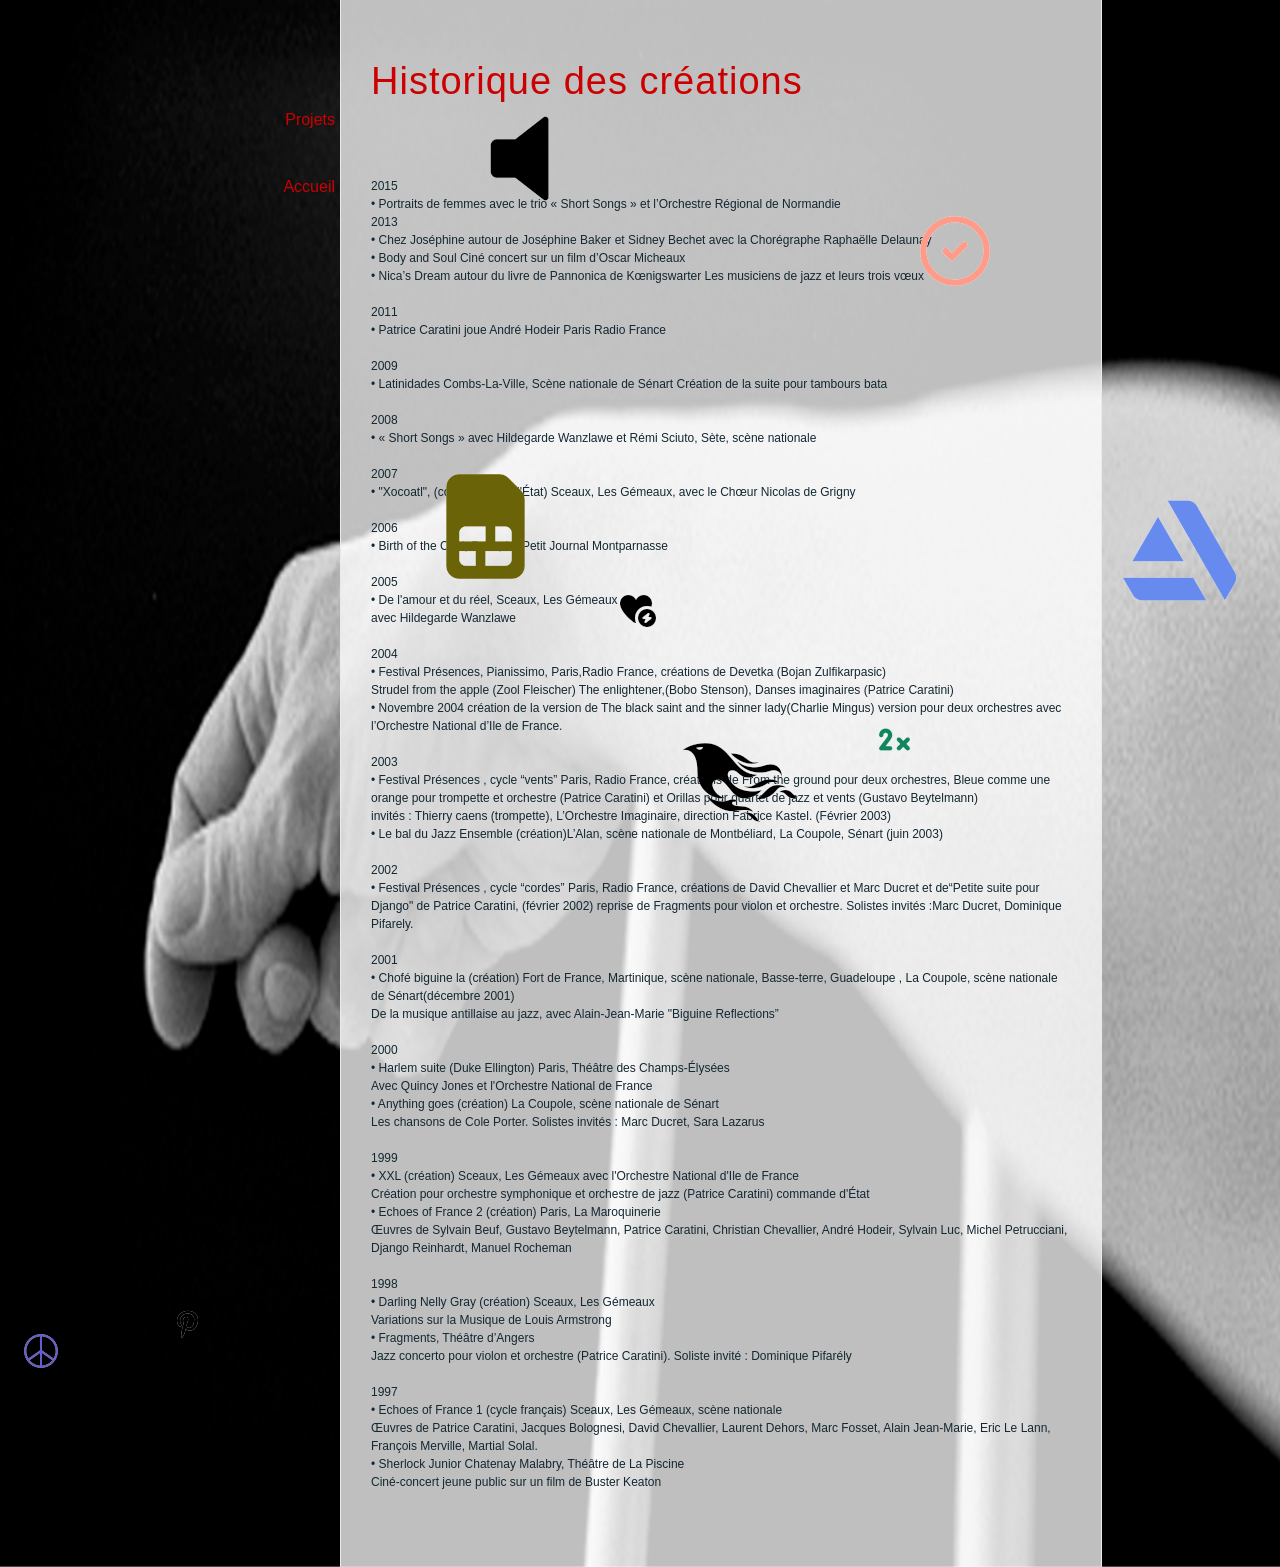 The height and width of the screenshot is (1567, 1280). Describe the element at coordinates (894, 739) in the screenshot. I see `apply 2x multiplier to current value` at that location.